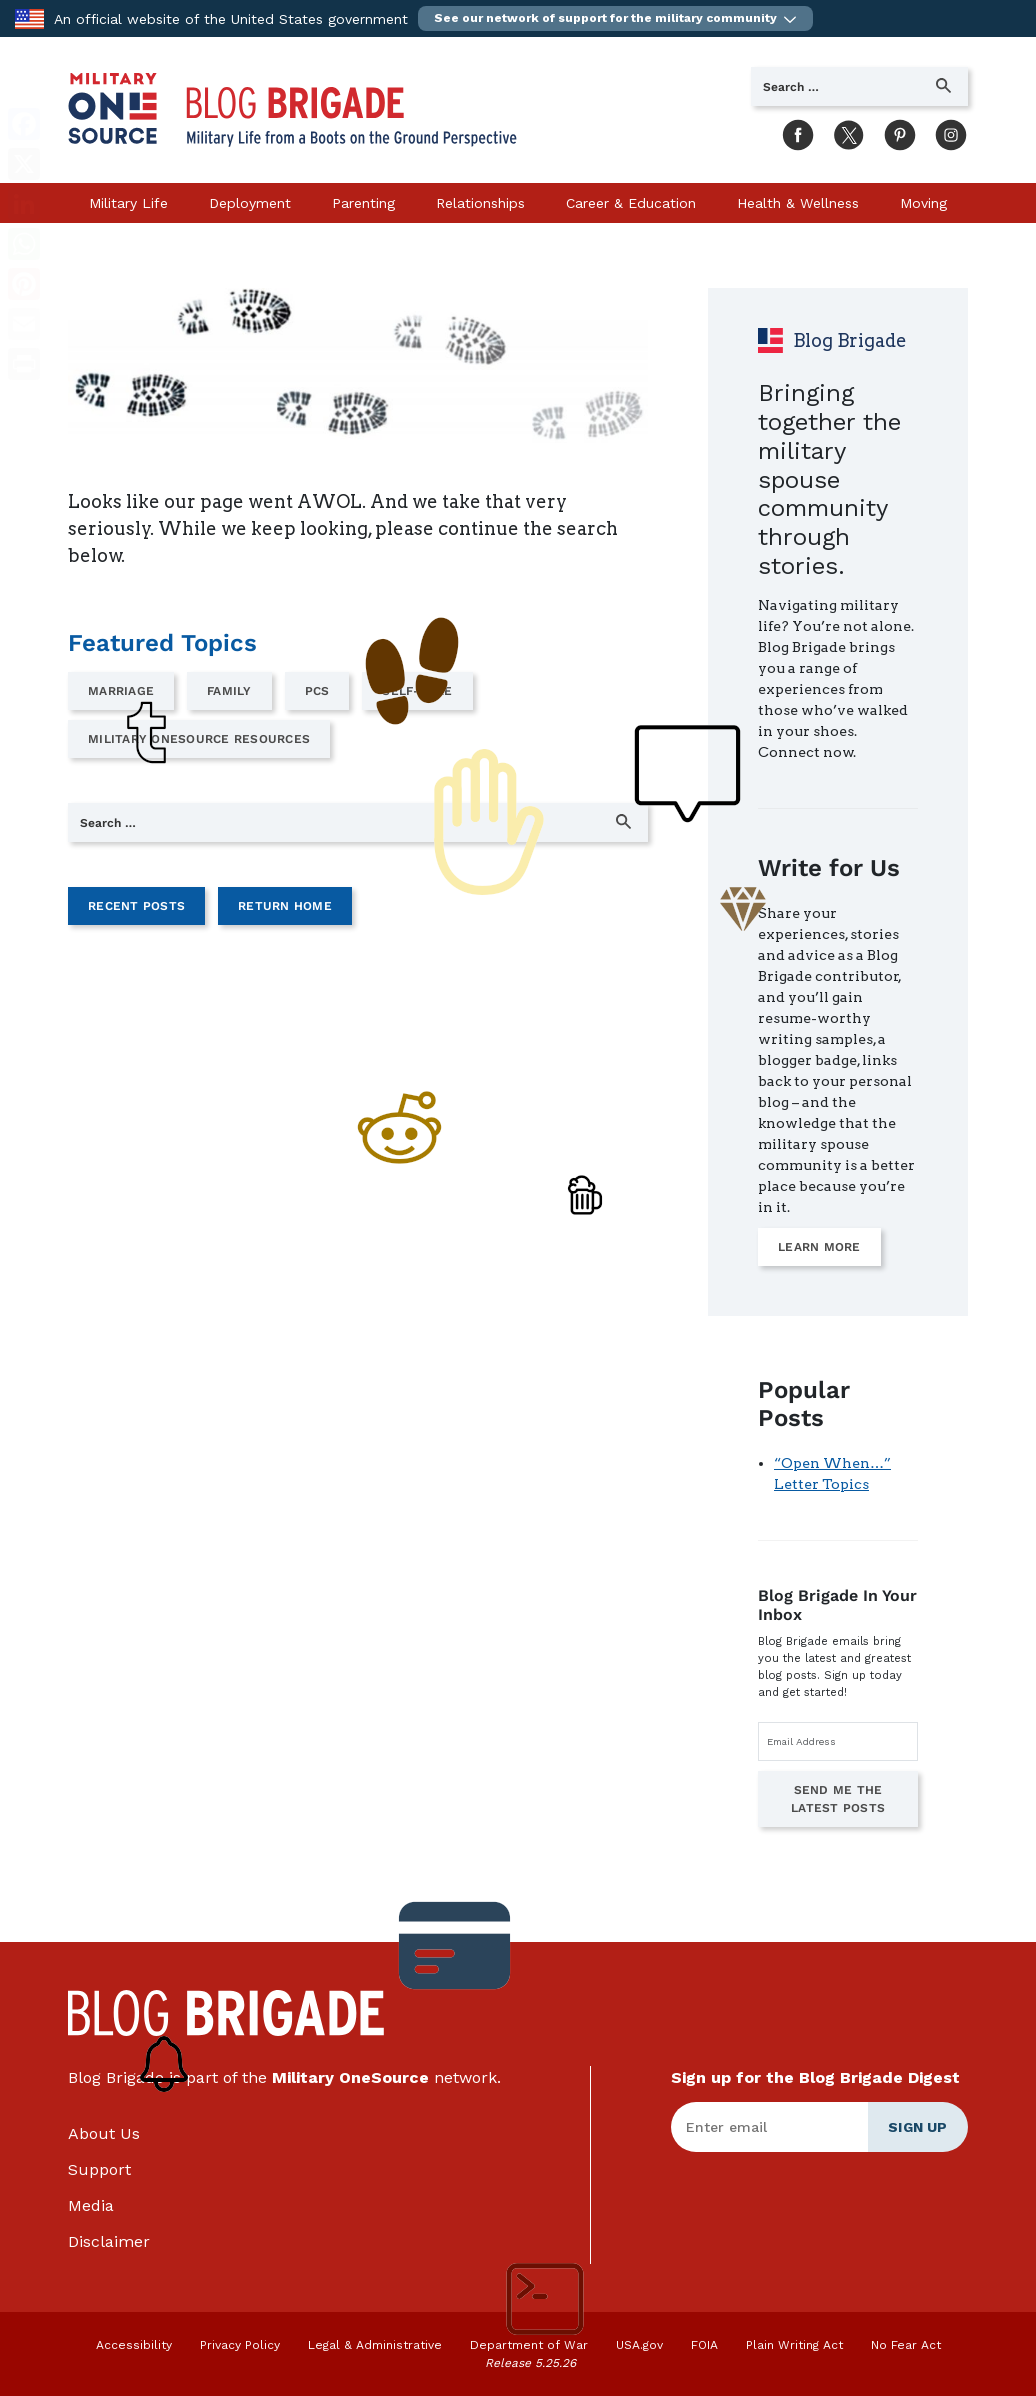  What do you see at coordinates (687, 769) in the screenshot?
I see `open chat or messaging` at bounding box center [687, 769].